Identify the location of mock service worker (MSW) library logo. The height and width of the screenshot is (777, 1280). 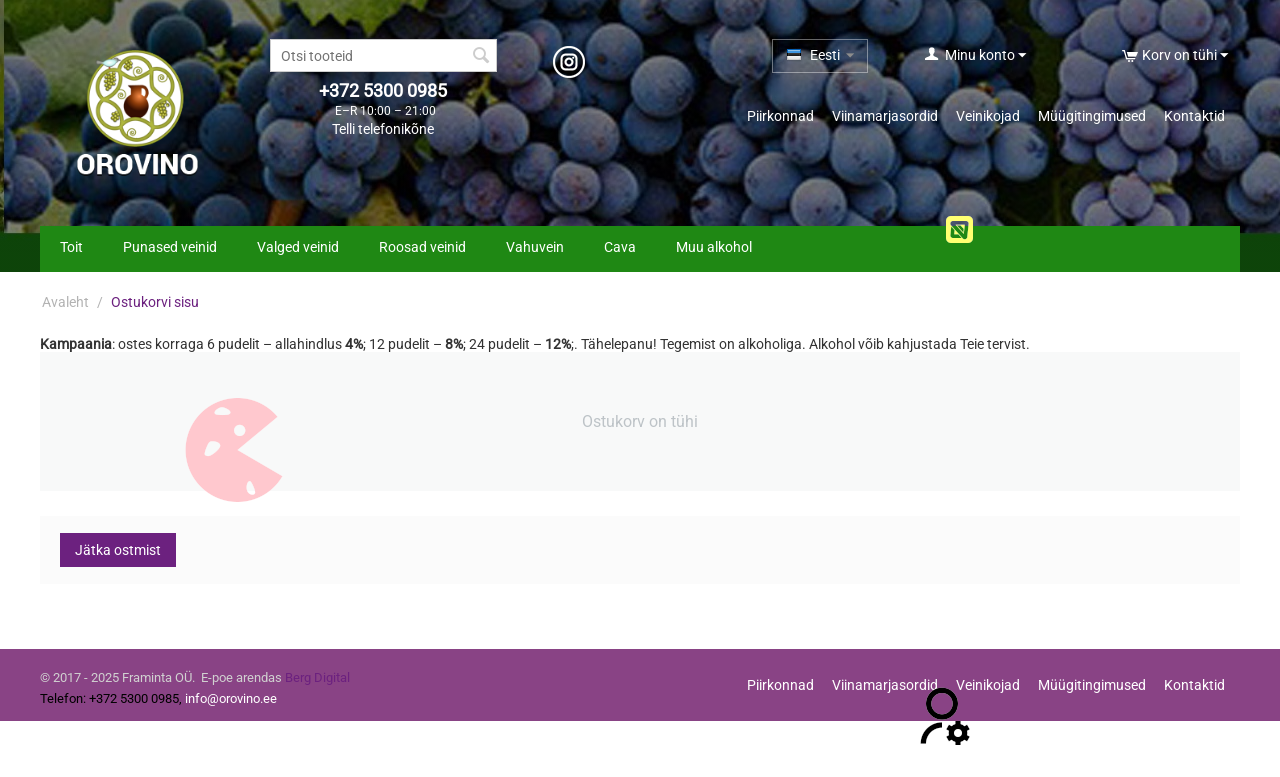
(959, 229).